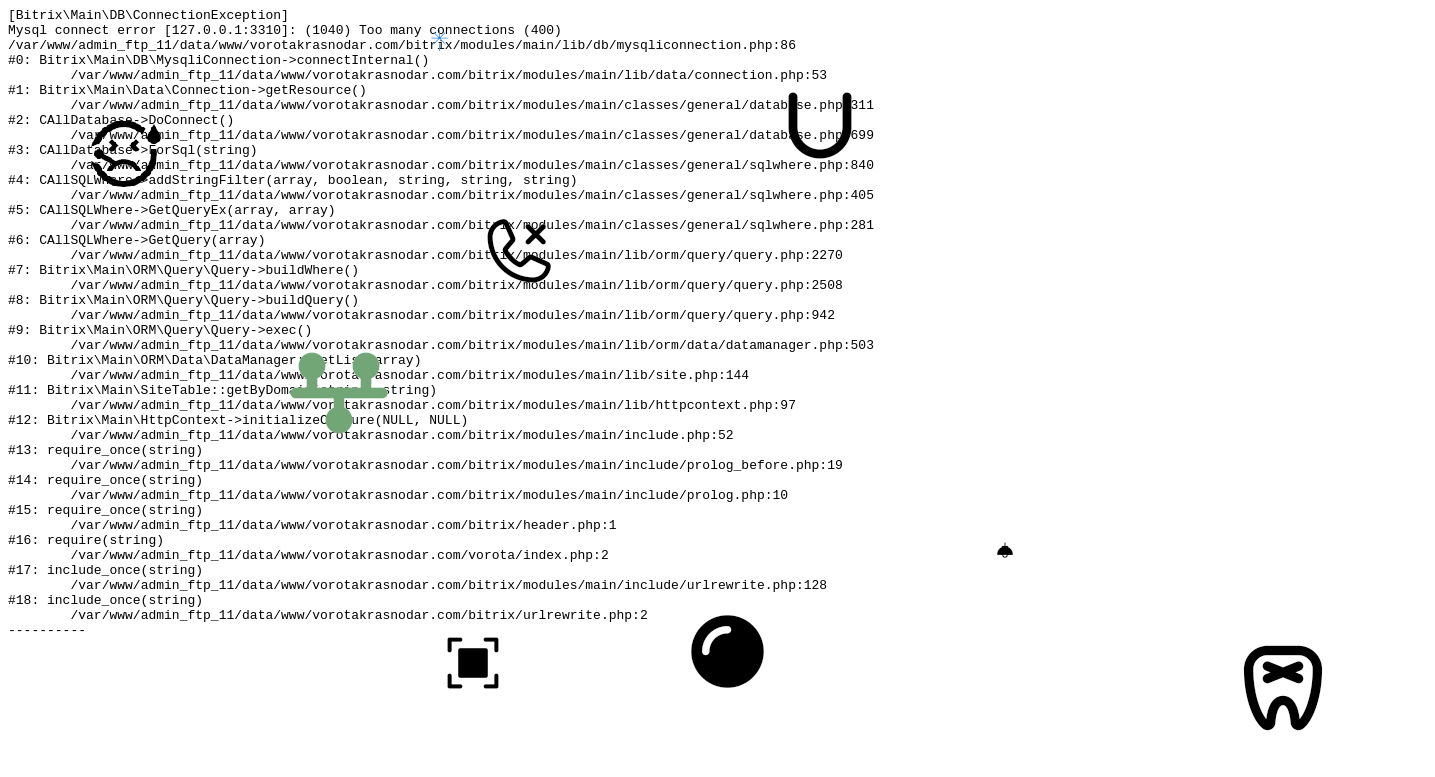 Image resolution: width=1435 pixels, height=777 pixels. I want to click on access dental or oral health features, so click(1283, 688).